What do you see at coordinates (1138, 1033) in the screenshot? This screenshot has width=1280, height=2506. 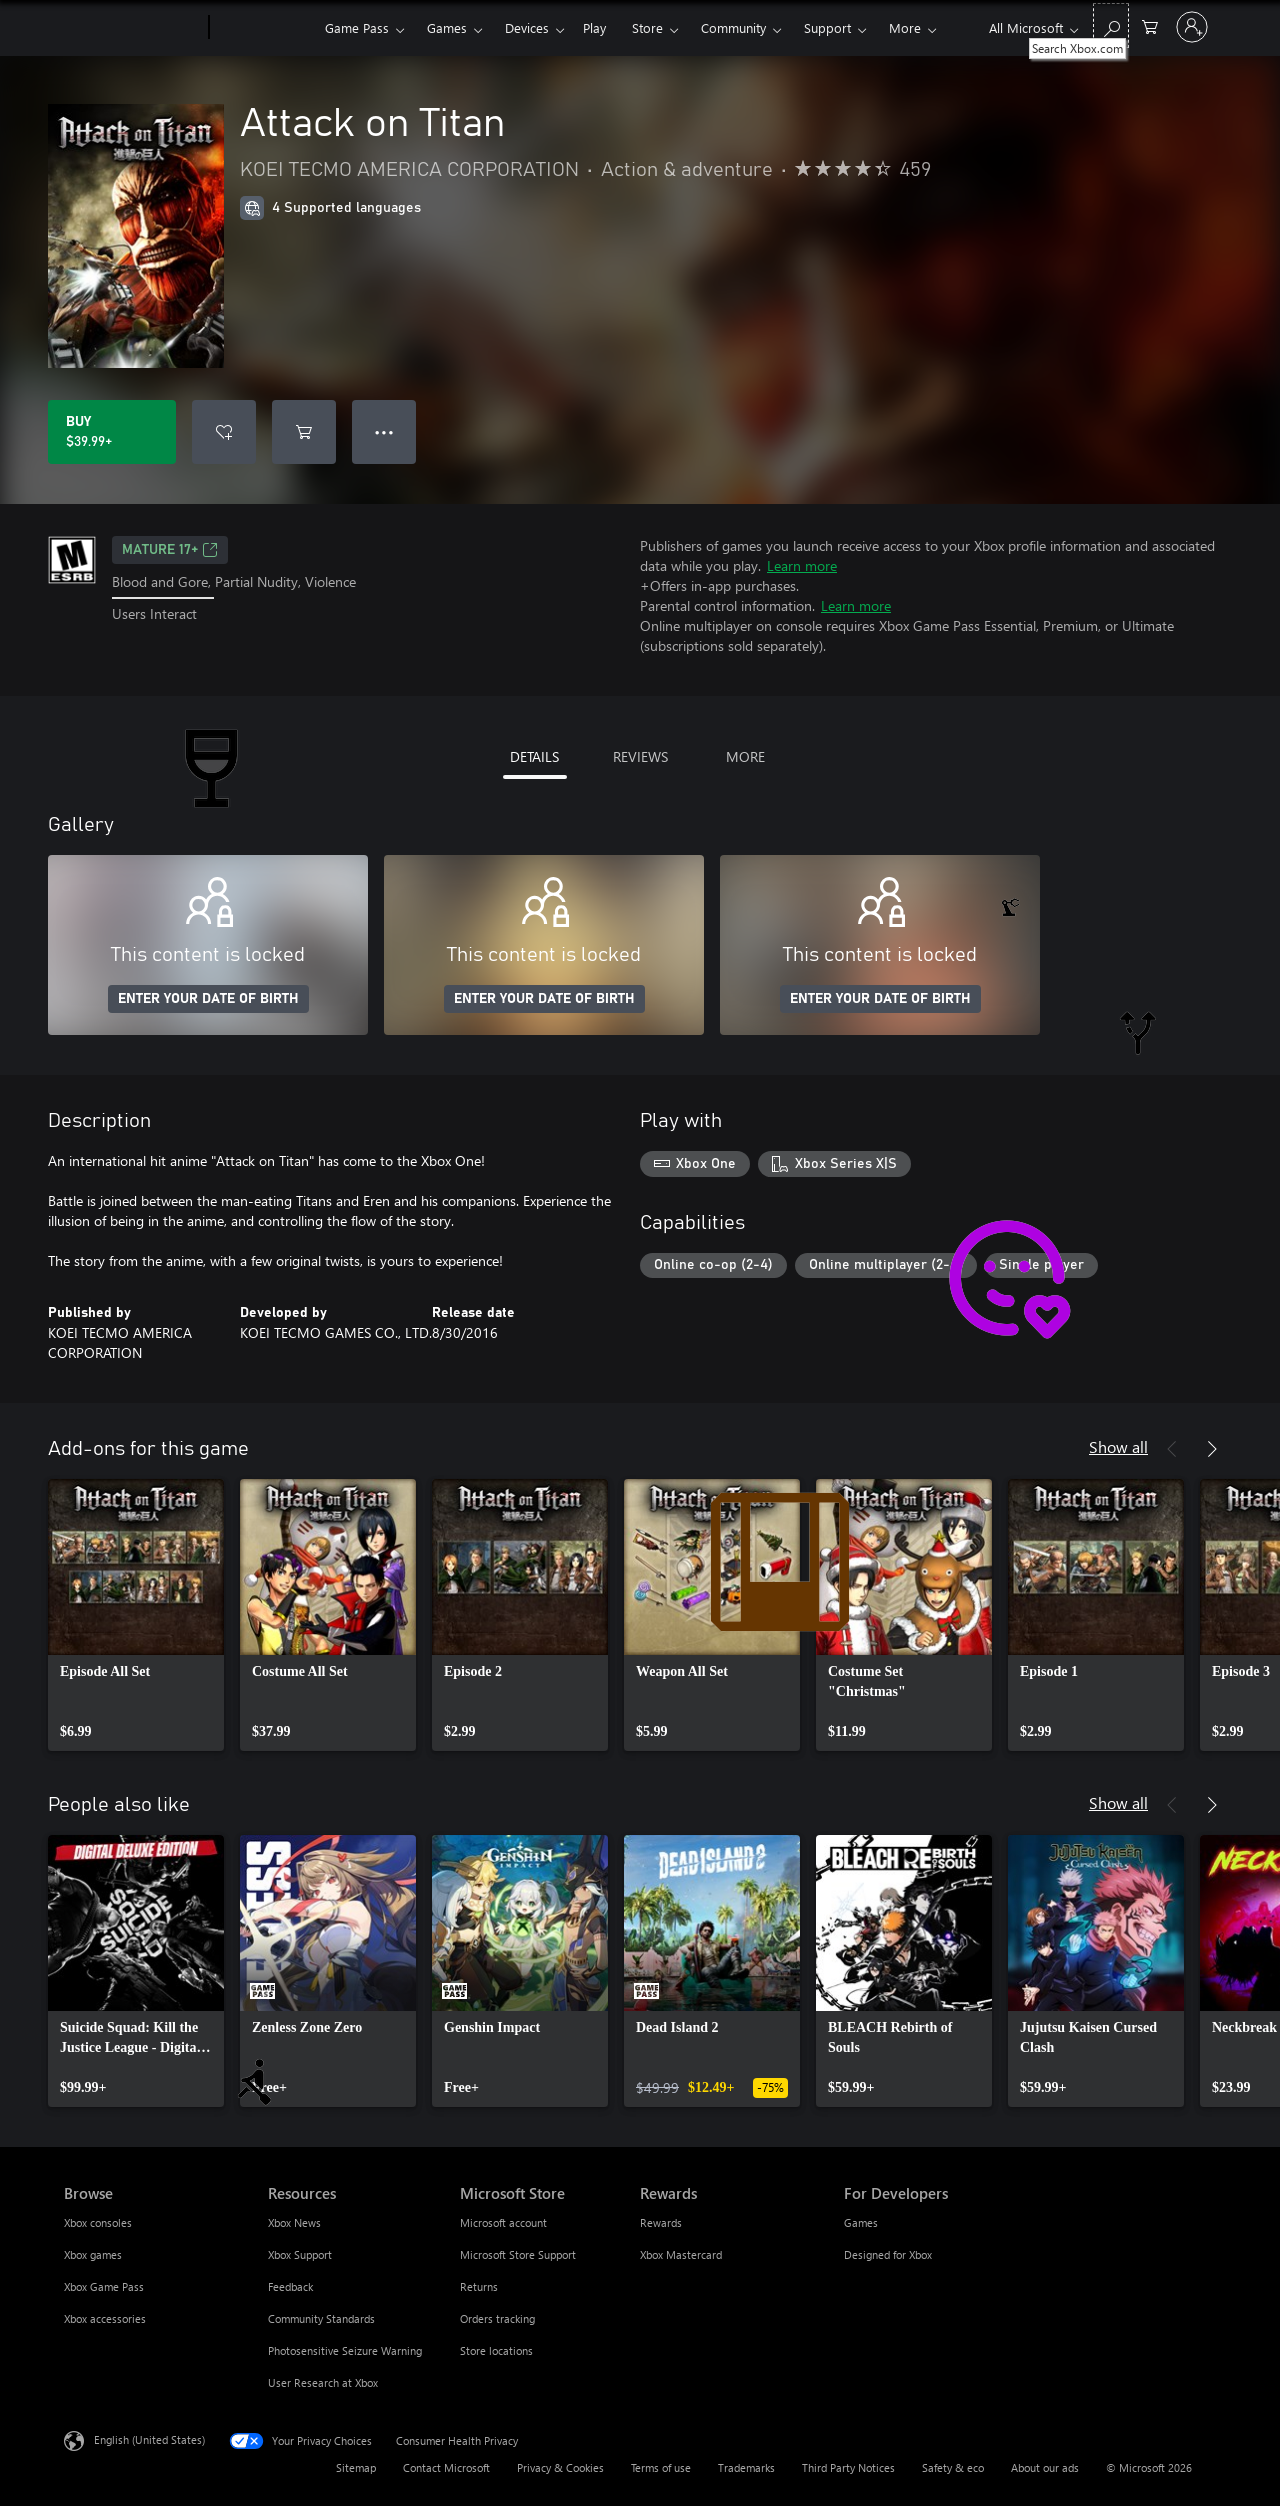 I see `view alternative routes` at bounding box center [1138, 1033].